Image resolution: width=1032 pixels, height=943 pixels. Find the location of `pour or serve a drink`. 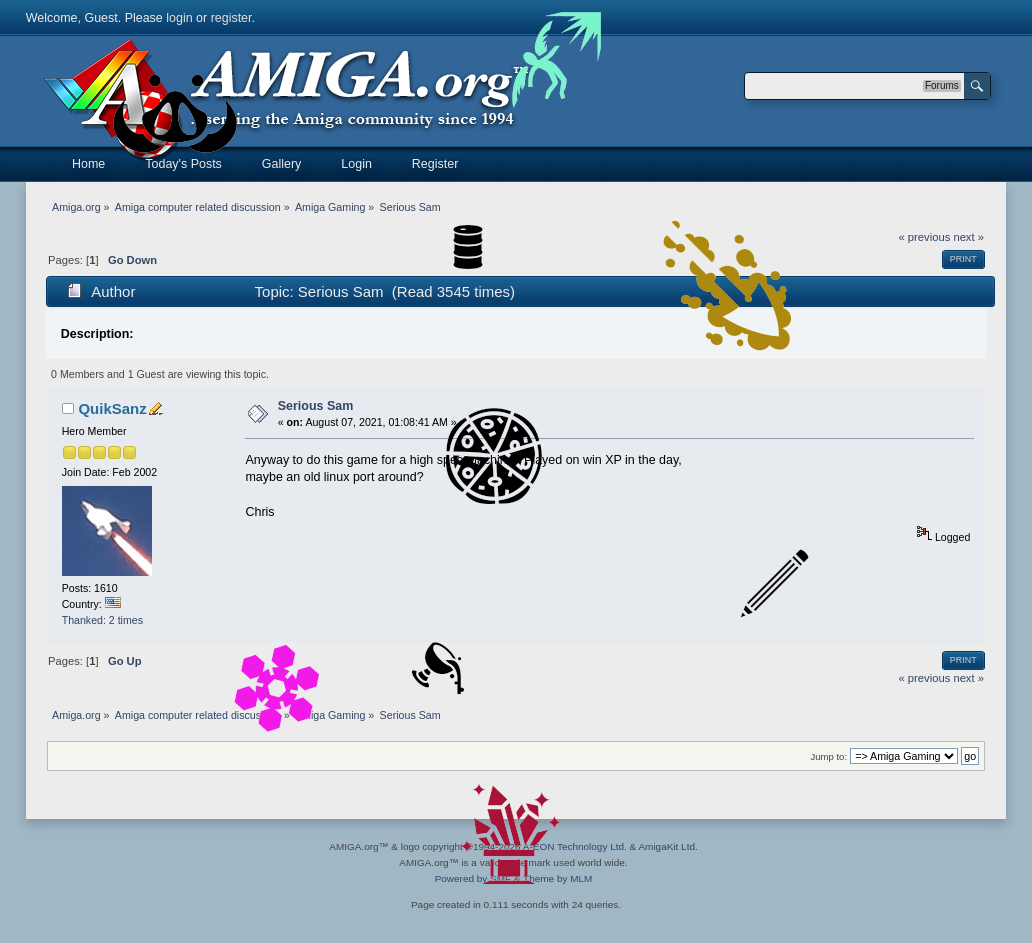

pour or serve a drink is located at coordinates (438, 668).